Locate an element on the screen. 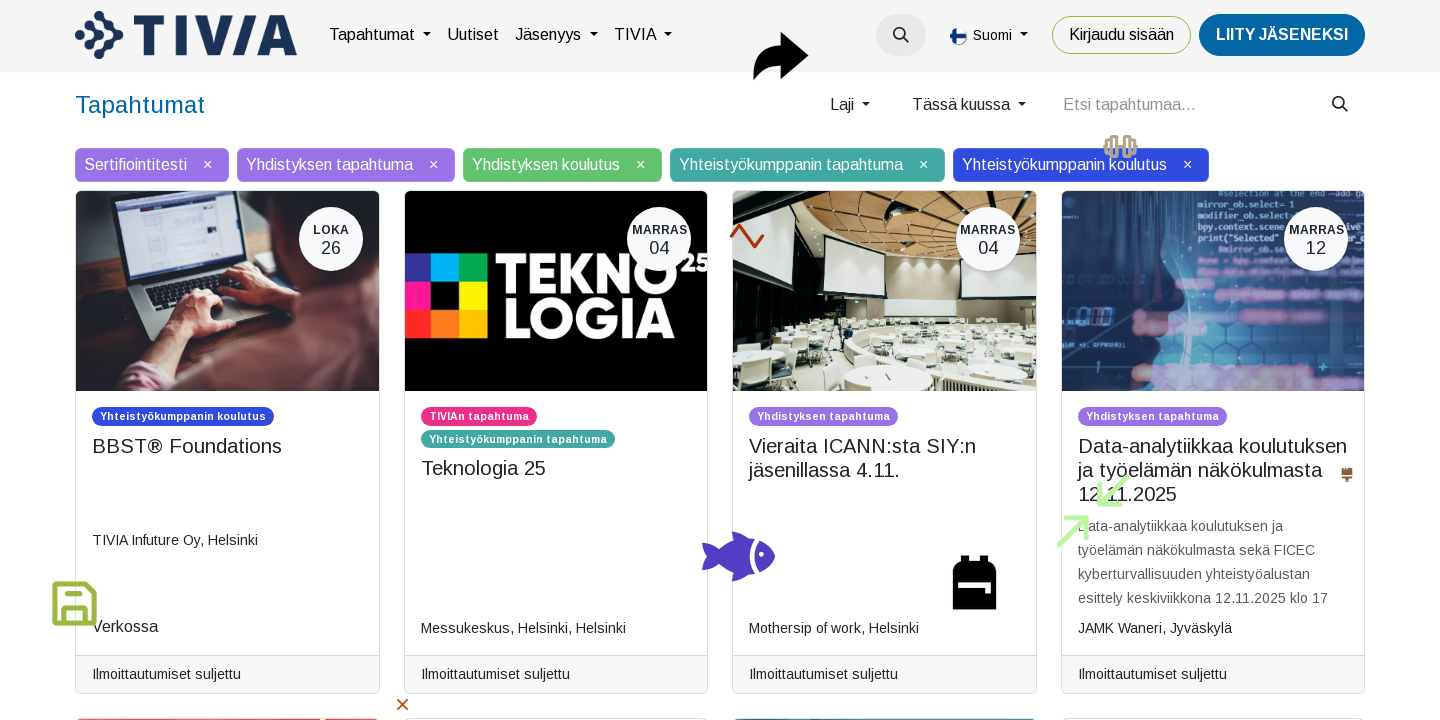  share or forward content is located at coordinates (781, 56).